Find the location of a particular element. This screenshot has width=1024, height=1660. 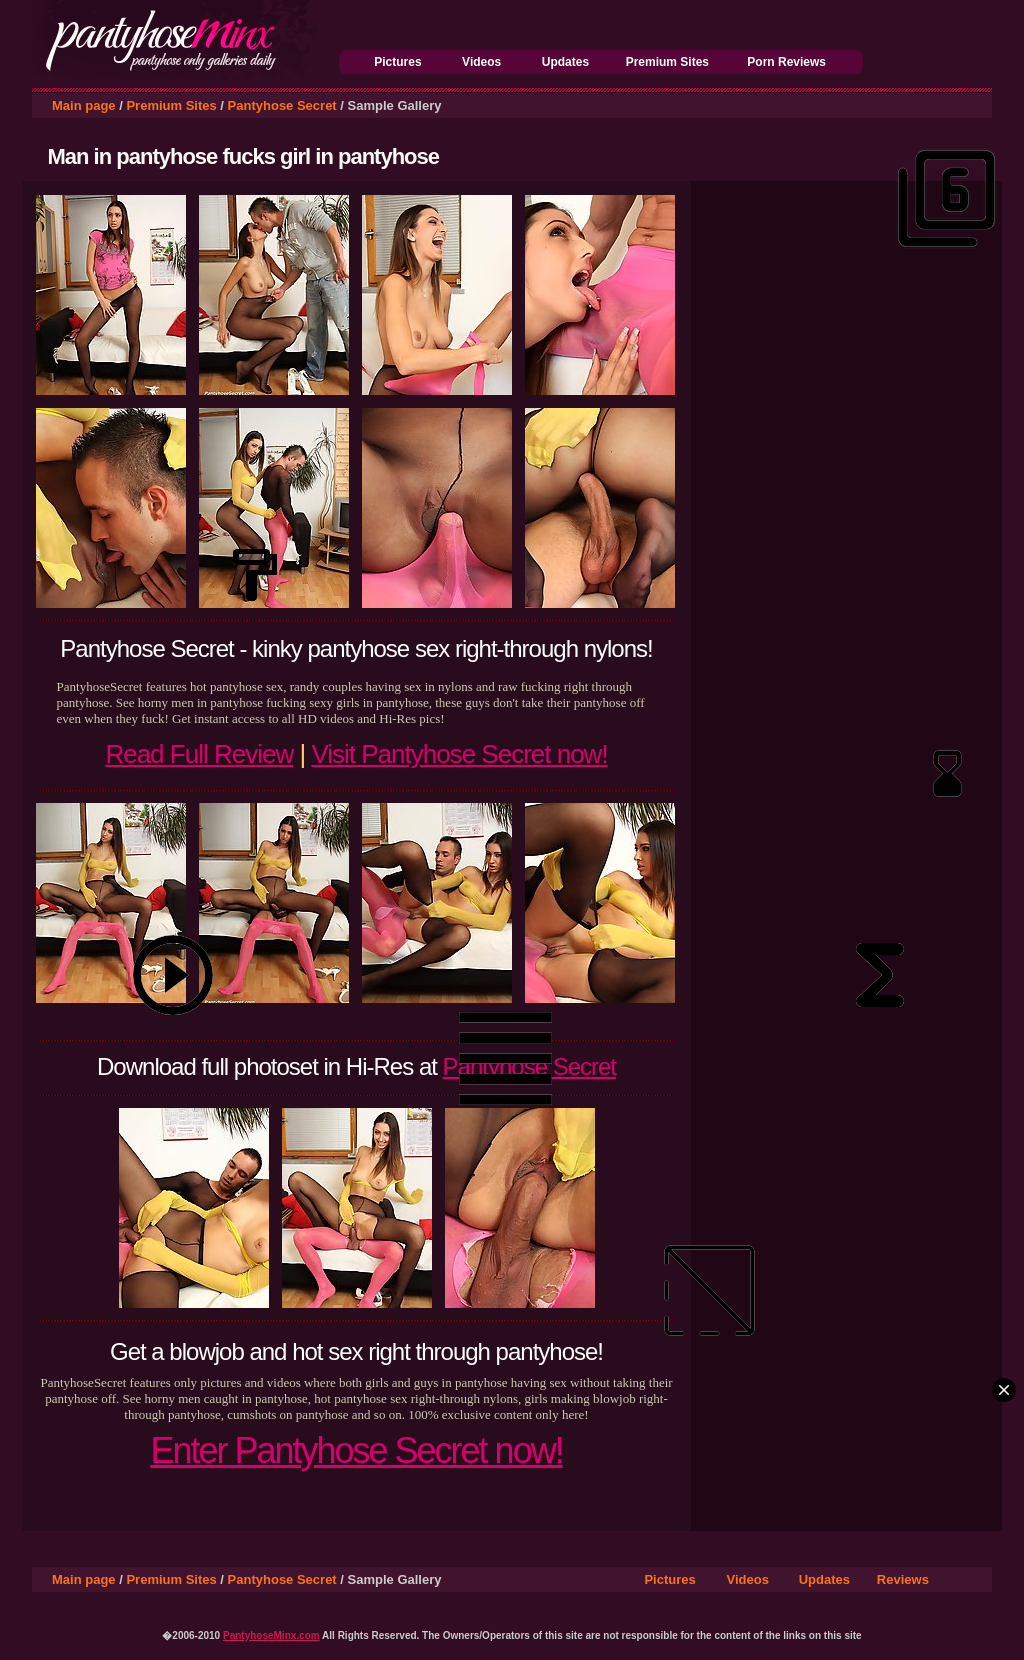

insert a mathematical function or formula is located at coordinates (880, 975).